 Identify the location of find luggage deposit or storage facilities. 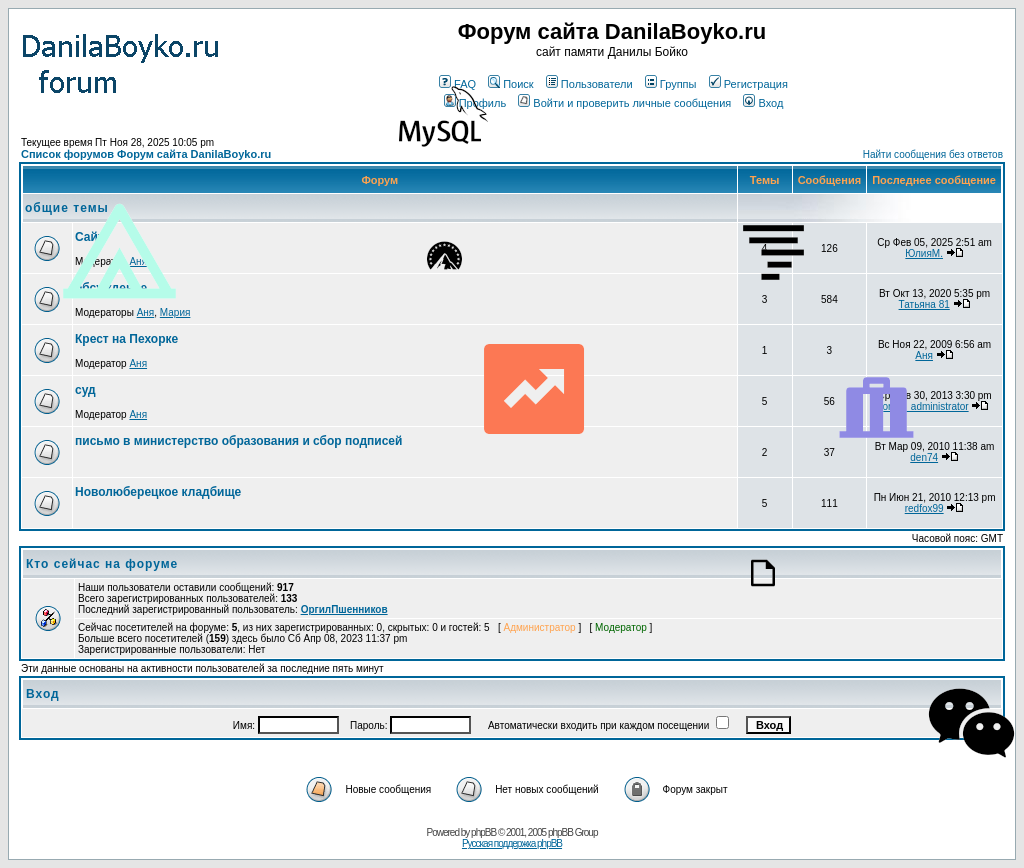
(876, 407).